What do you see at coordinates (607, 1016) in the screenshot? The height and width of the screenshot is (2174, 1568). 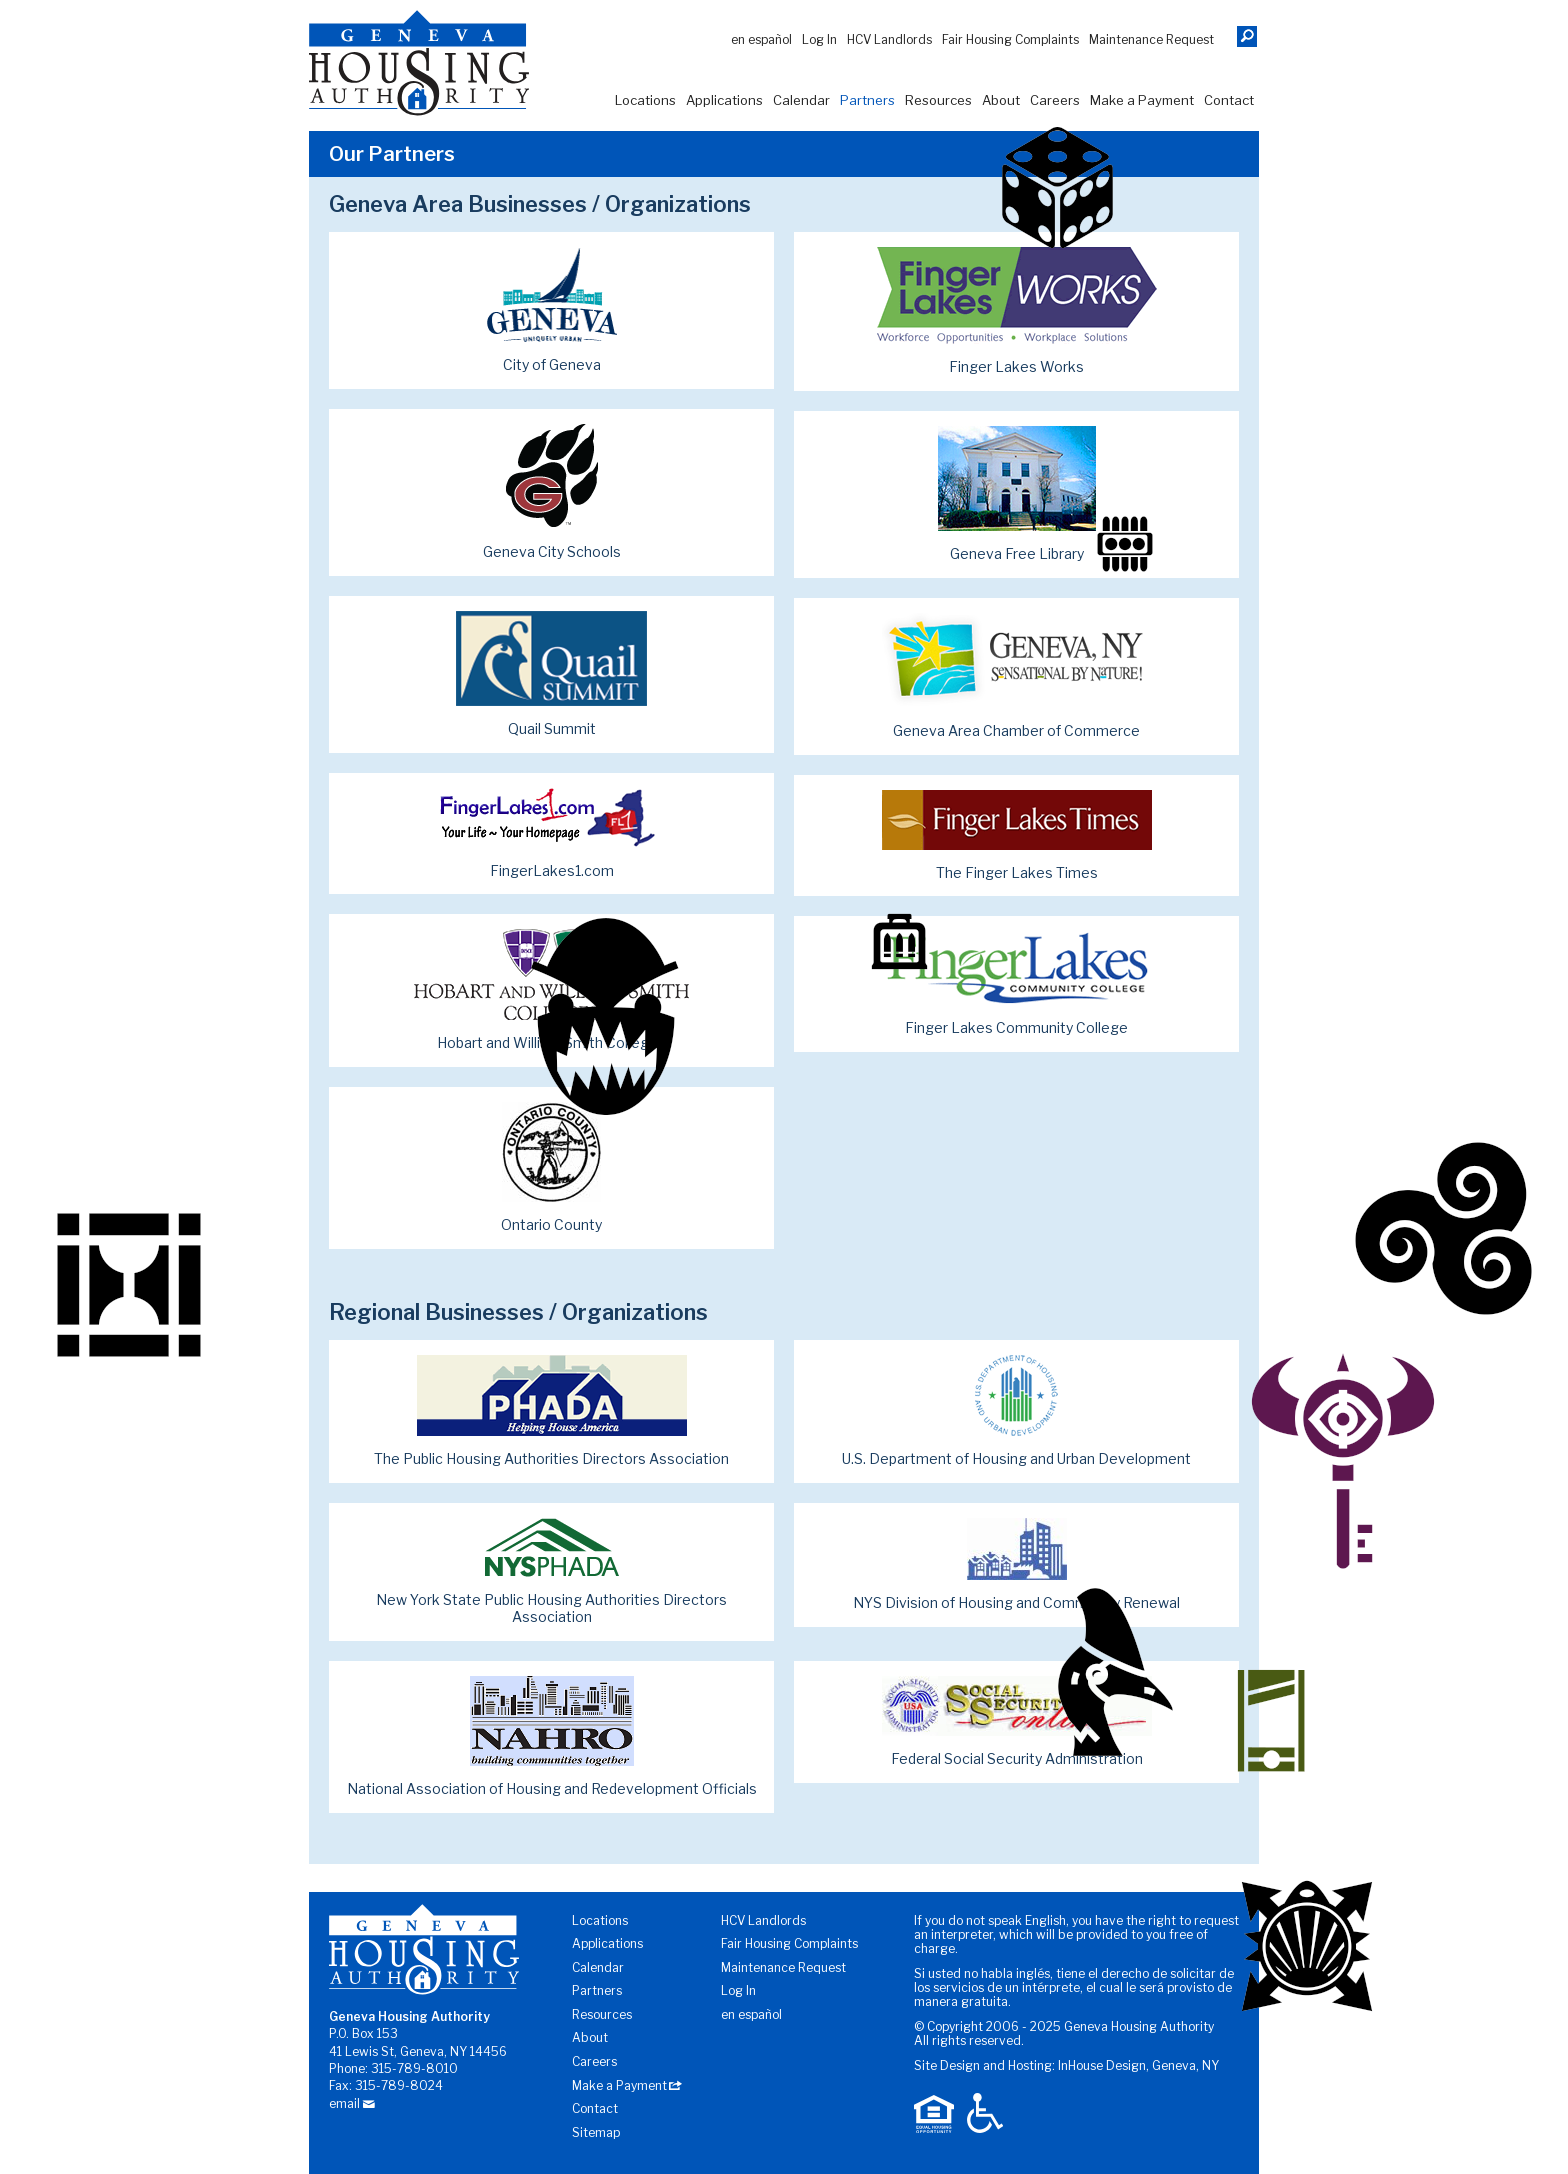 I see `select lizardman character or race` at bounding box center [607, 1016].